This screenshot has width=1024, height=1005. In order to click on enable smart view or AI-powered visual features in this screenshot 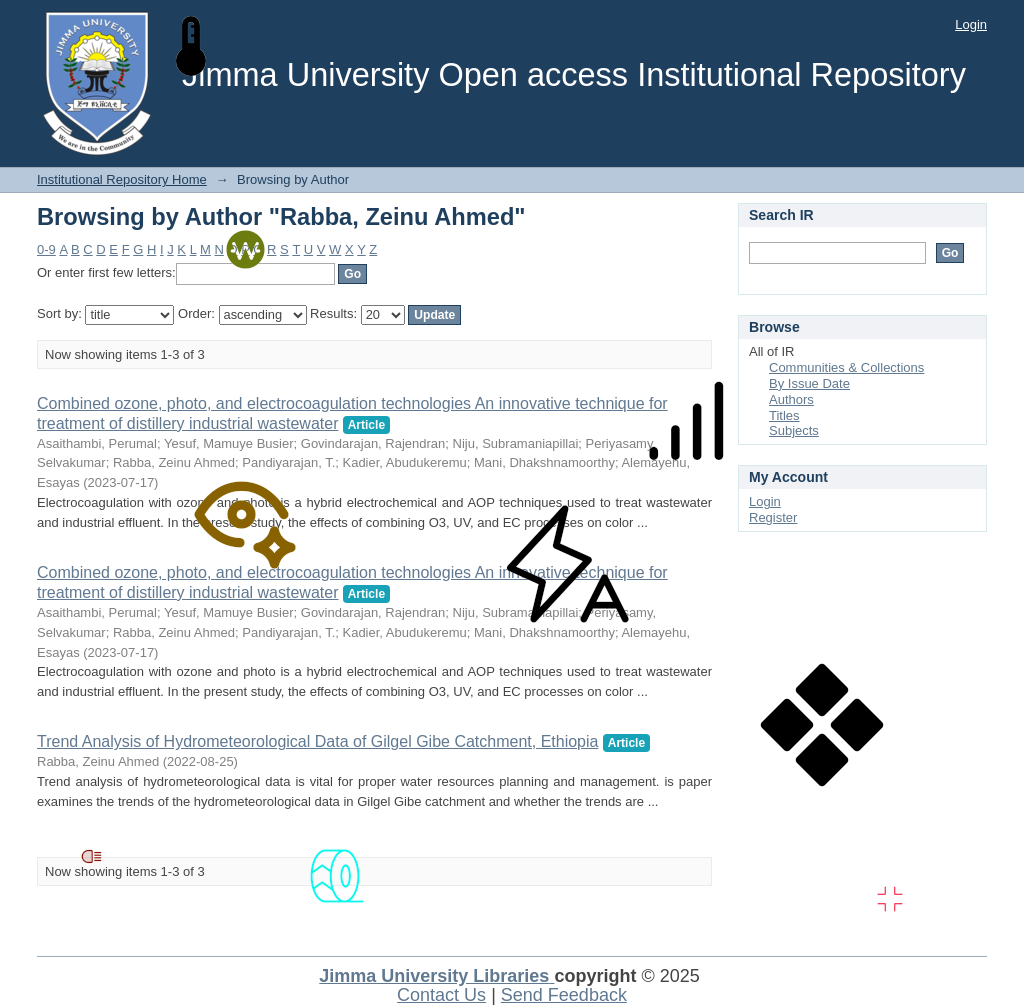, I will do `click(241, 514)`.